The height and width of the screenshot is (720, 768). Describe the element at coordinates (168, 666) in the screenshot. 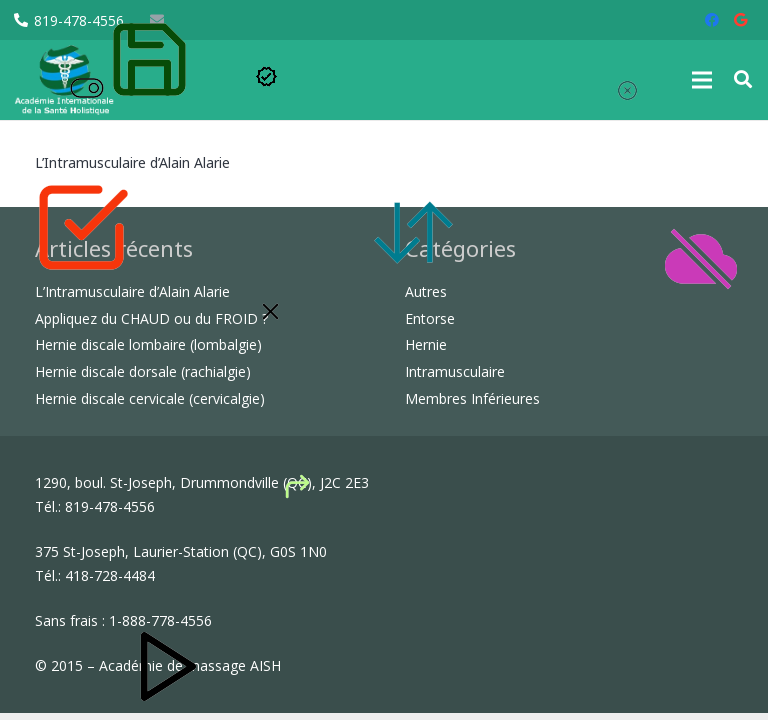

I see `play media or video content` at that location.